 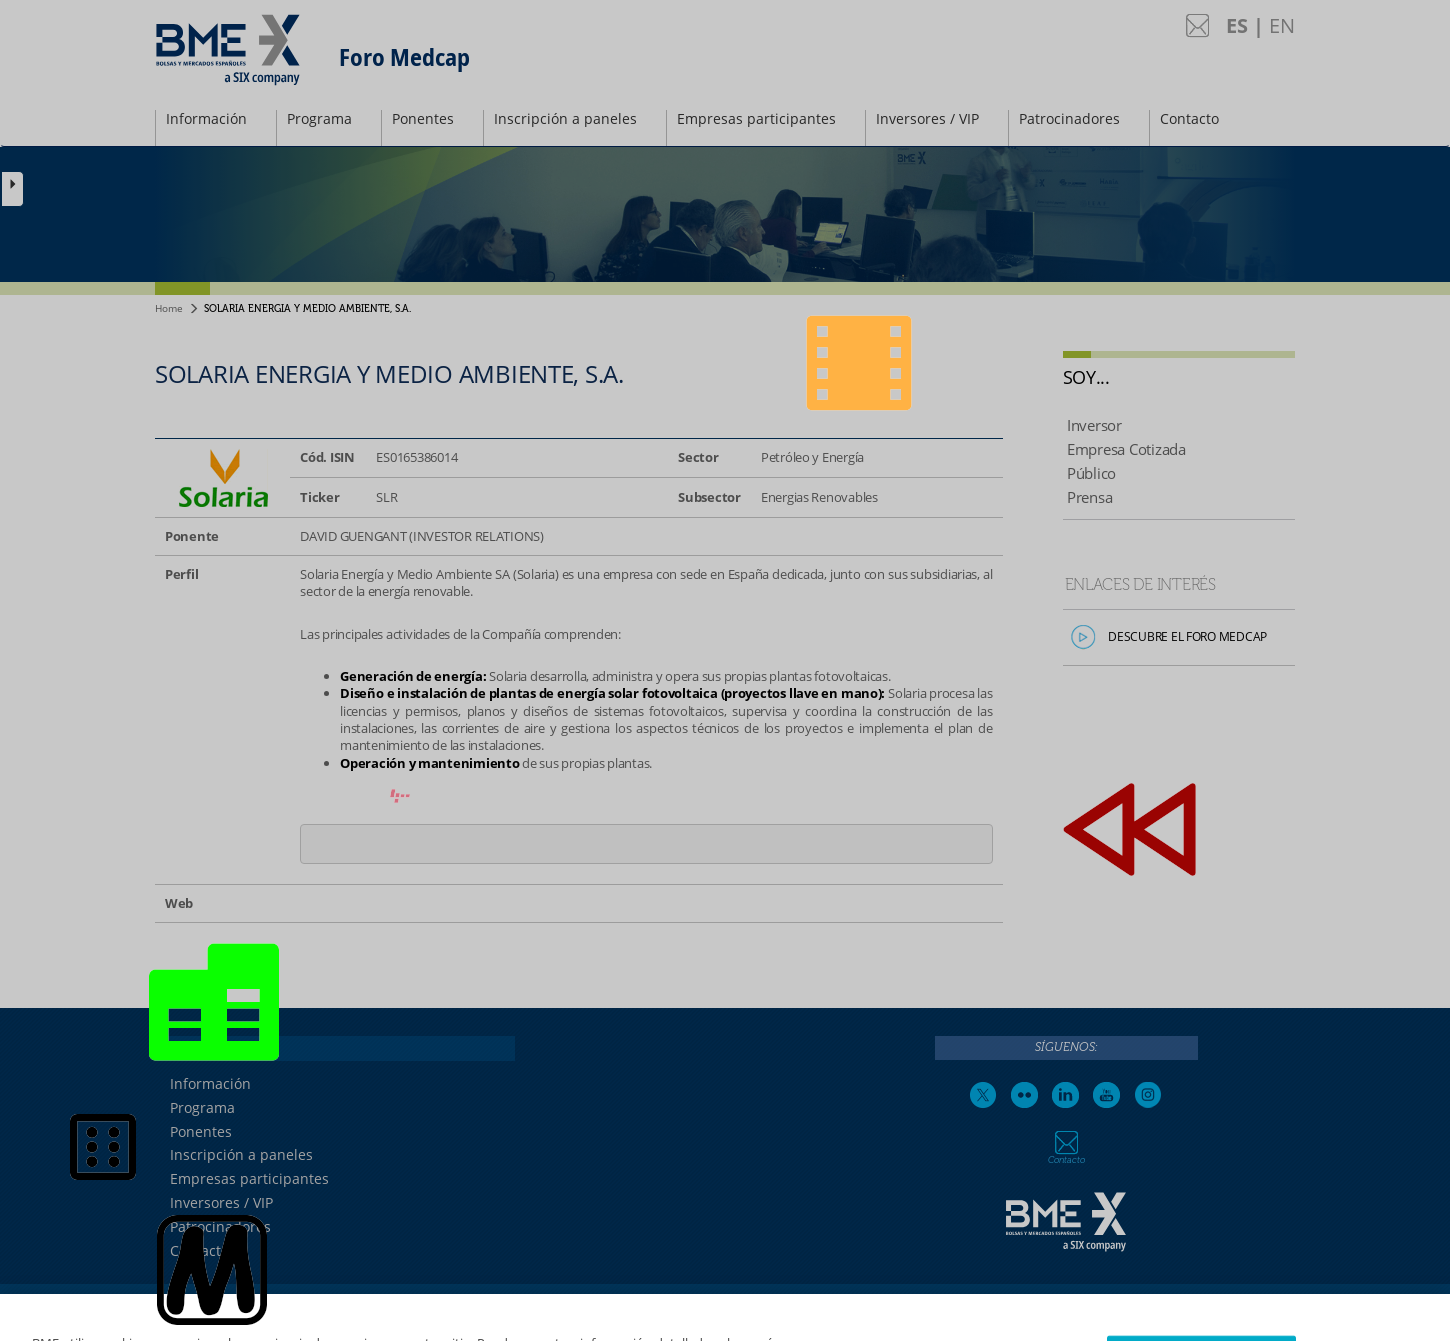 I want to click on visit have i been pwned website, so click(x=400, y=796).